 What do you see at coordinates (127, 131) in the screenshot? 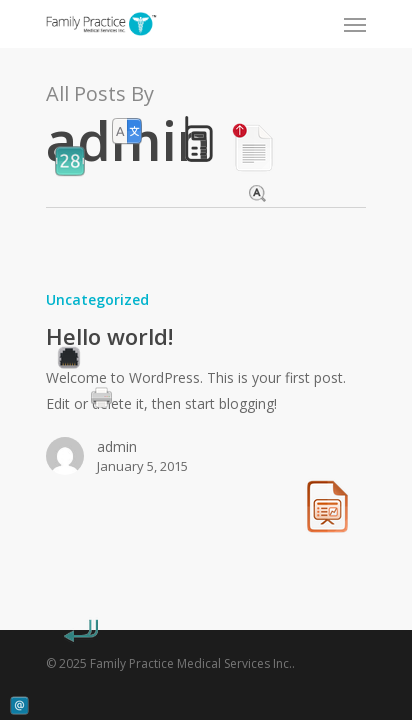
I see `access language and translation settings` at bounding box center [127, 131].